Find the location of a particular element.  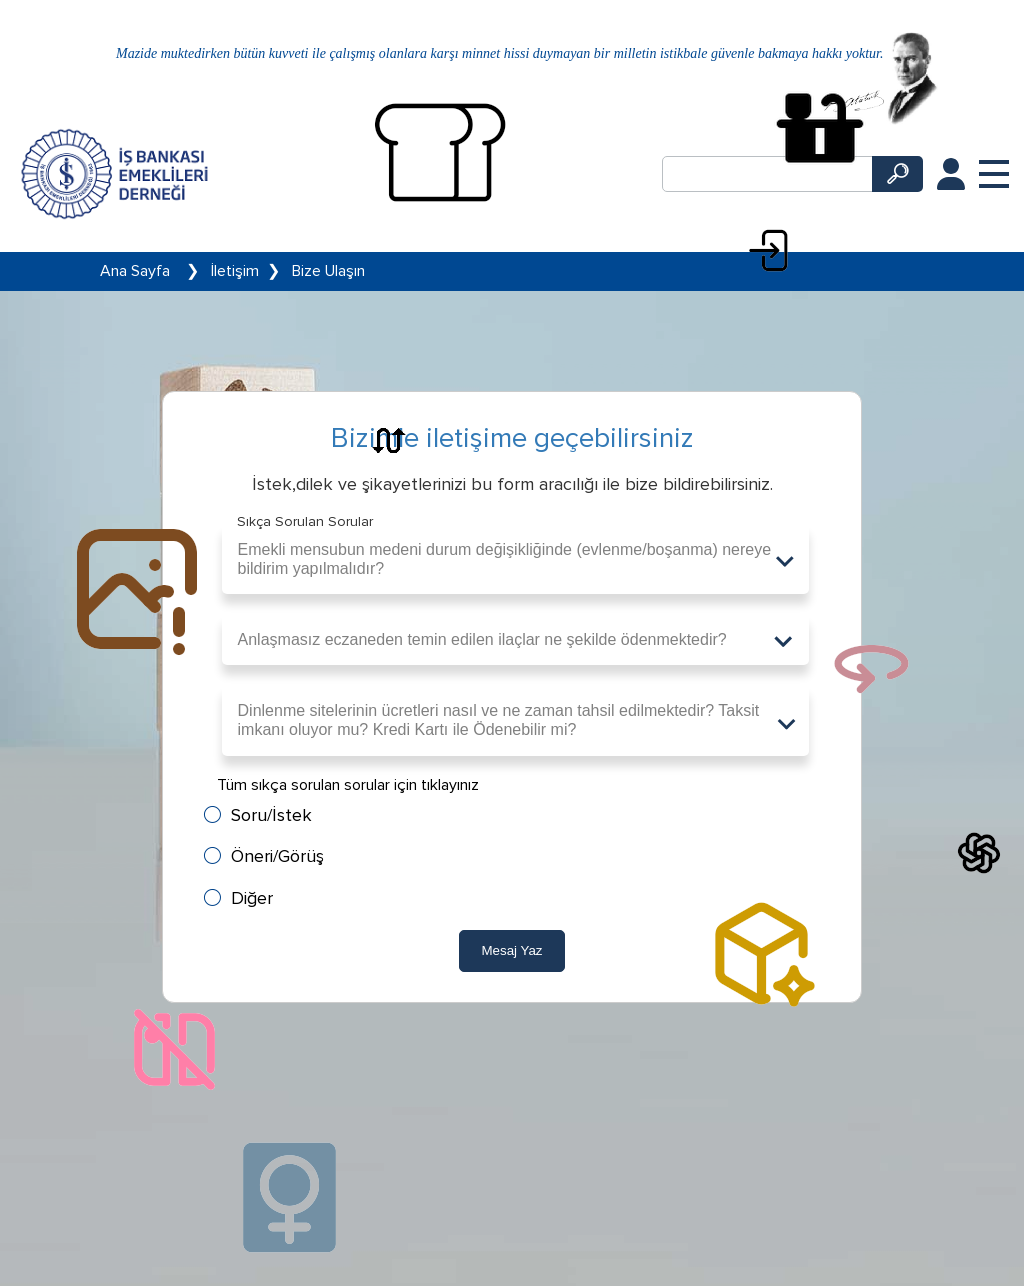

swap or switch between active calls is located at coordinates (388, 441).